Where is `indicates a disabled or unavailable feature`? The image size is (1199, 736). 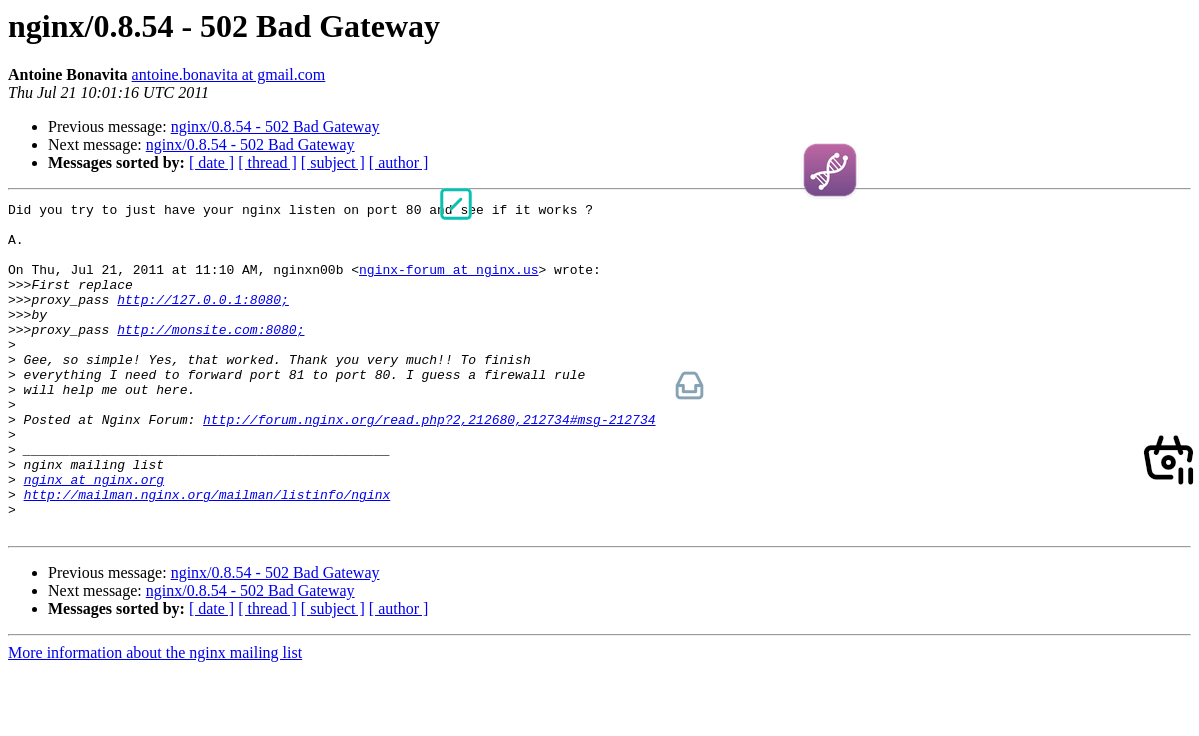 indicates a disabled or unavailable feature is located at coordinates (456, 204).